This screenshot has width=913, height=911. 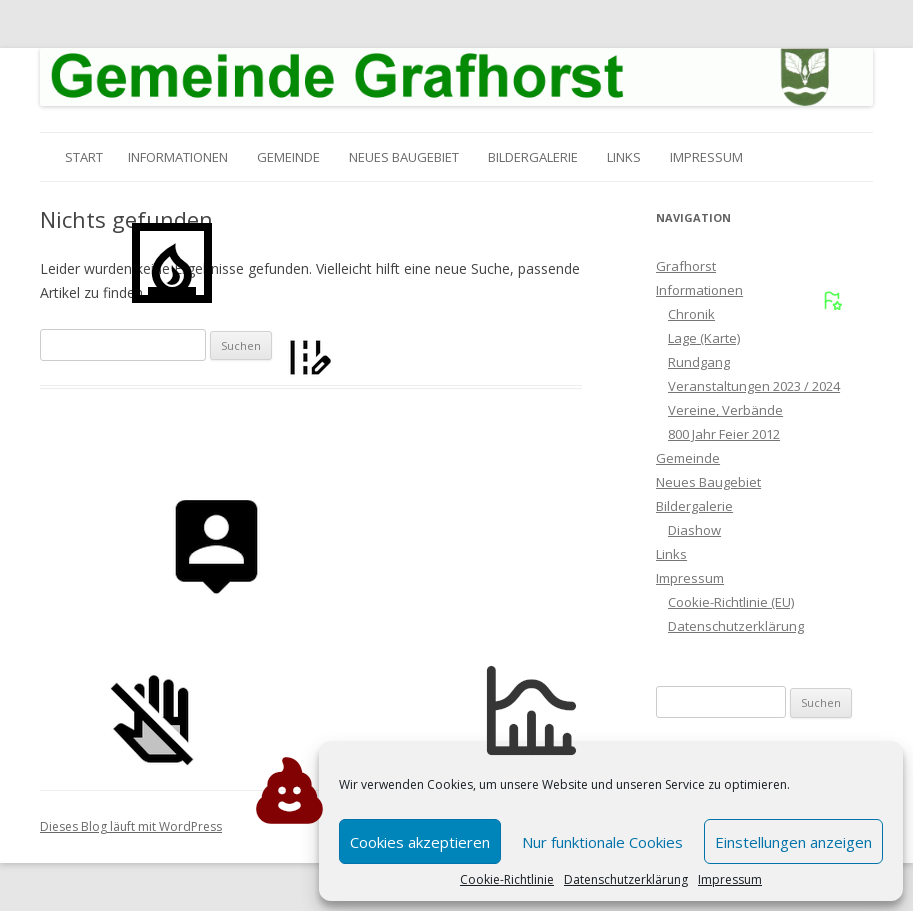 What do you see at coordinates (172, 263) in the screenshot?
I see `access fireplace or heating controls` at bounding box center [172, 263].